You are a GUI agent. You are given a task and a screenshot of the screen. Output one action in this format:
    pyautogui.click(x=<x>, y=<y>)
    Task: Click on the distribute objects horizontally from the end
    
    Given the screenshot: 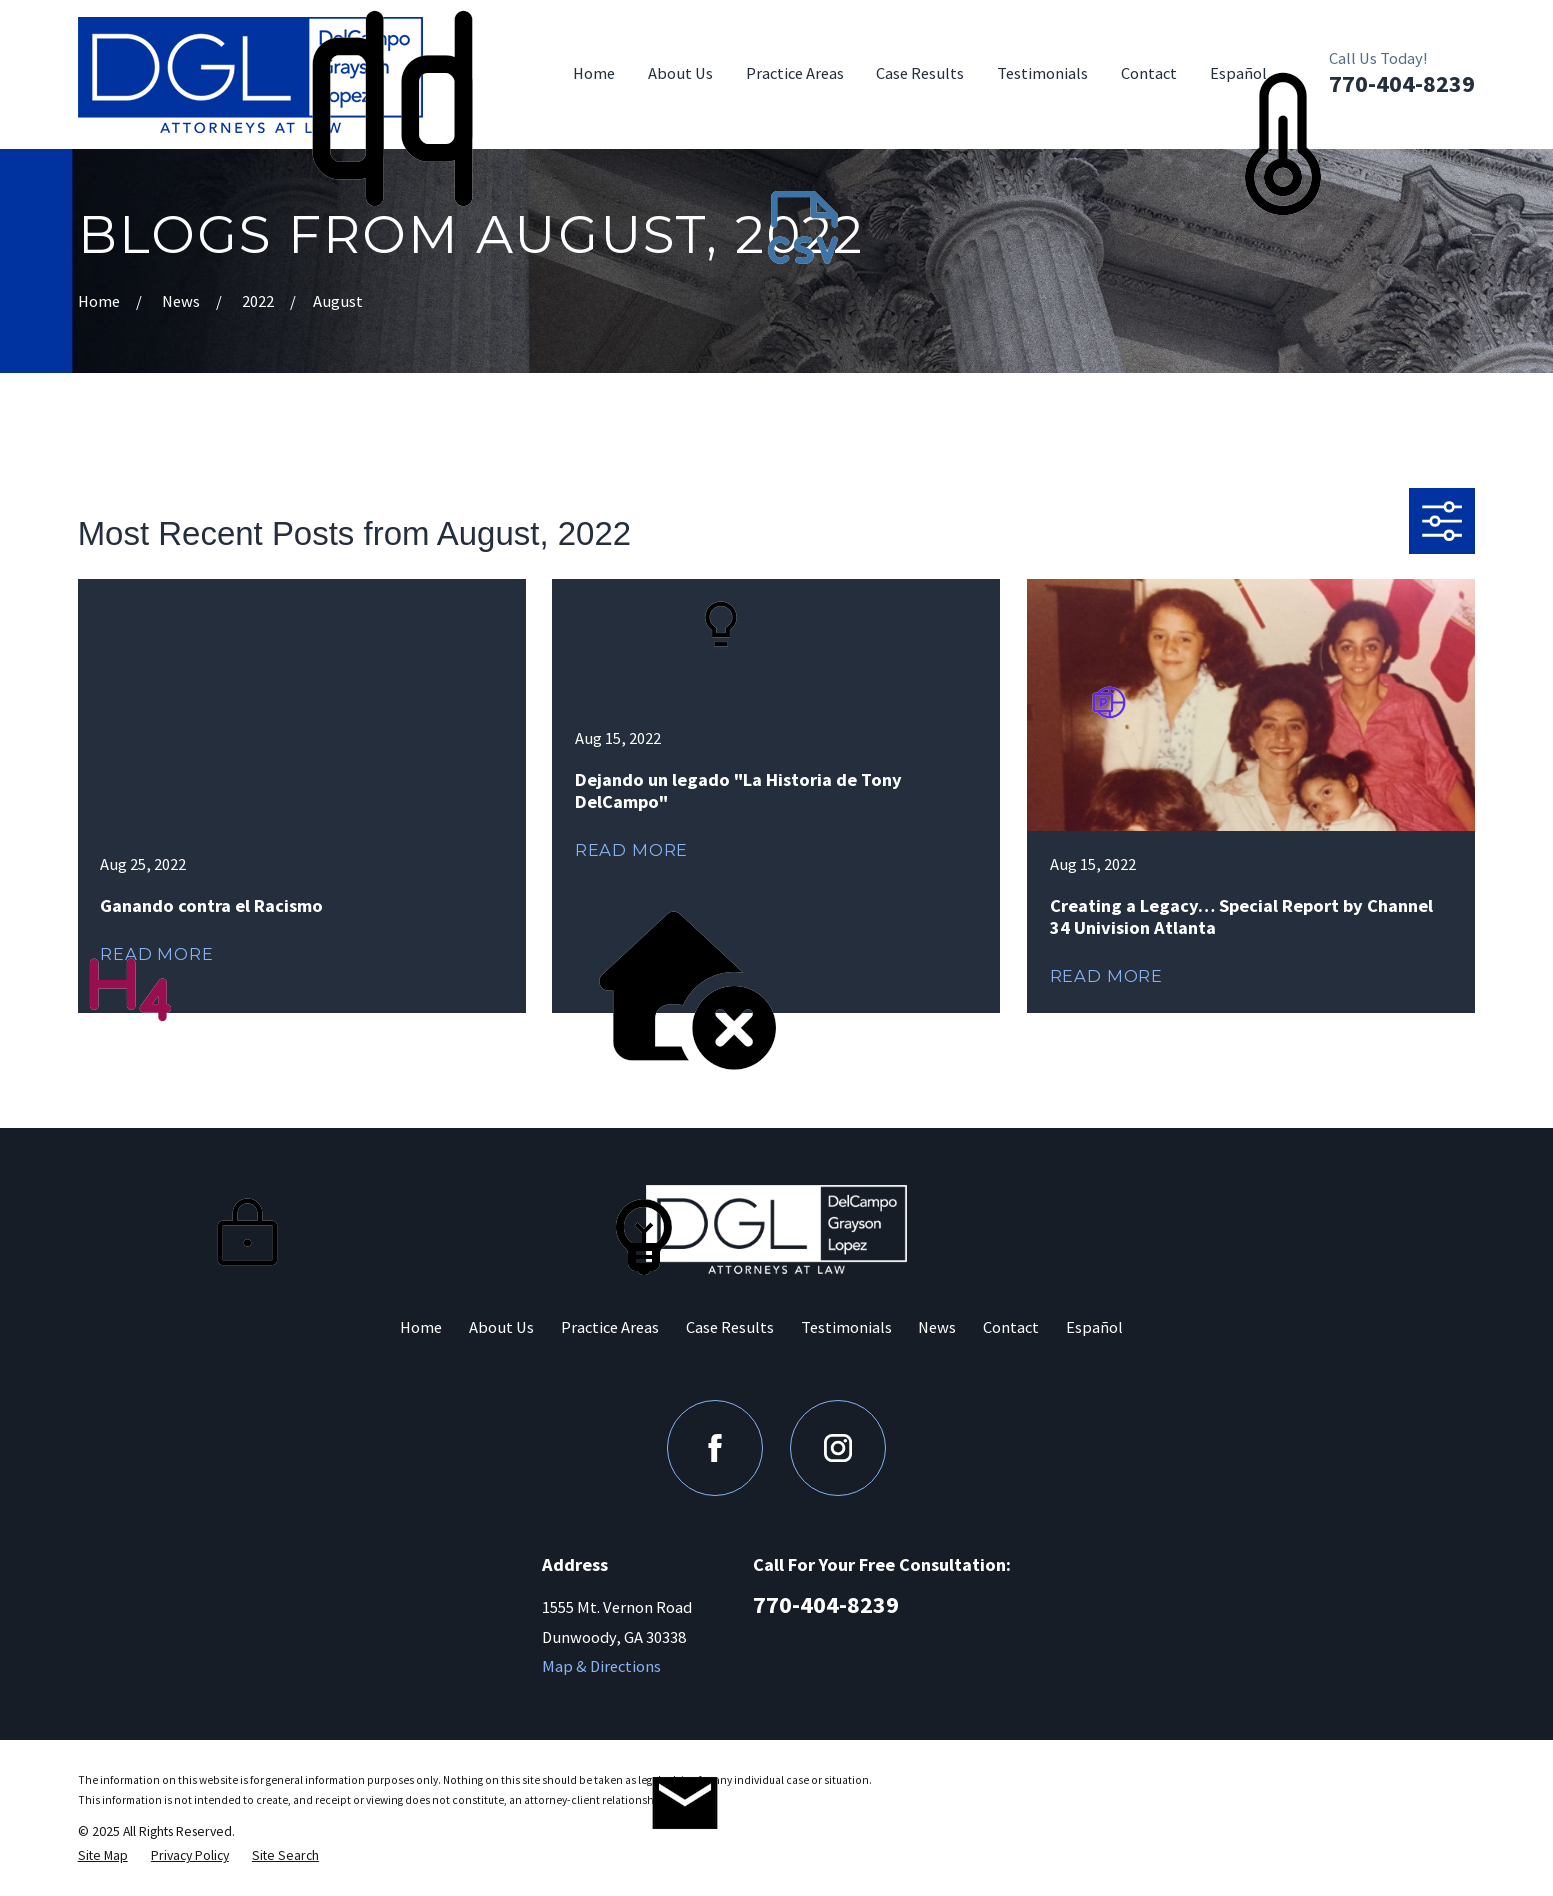 What is the action you would take?
    pyautogui.click(x=392, y=108)
    